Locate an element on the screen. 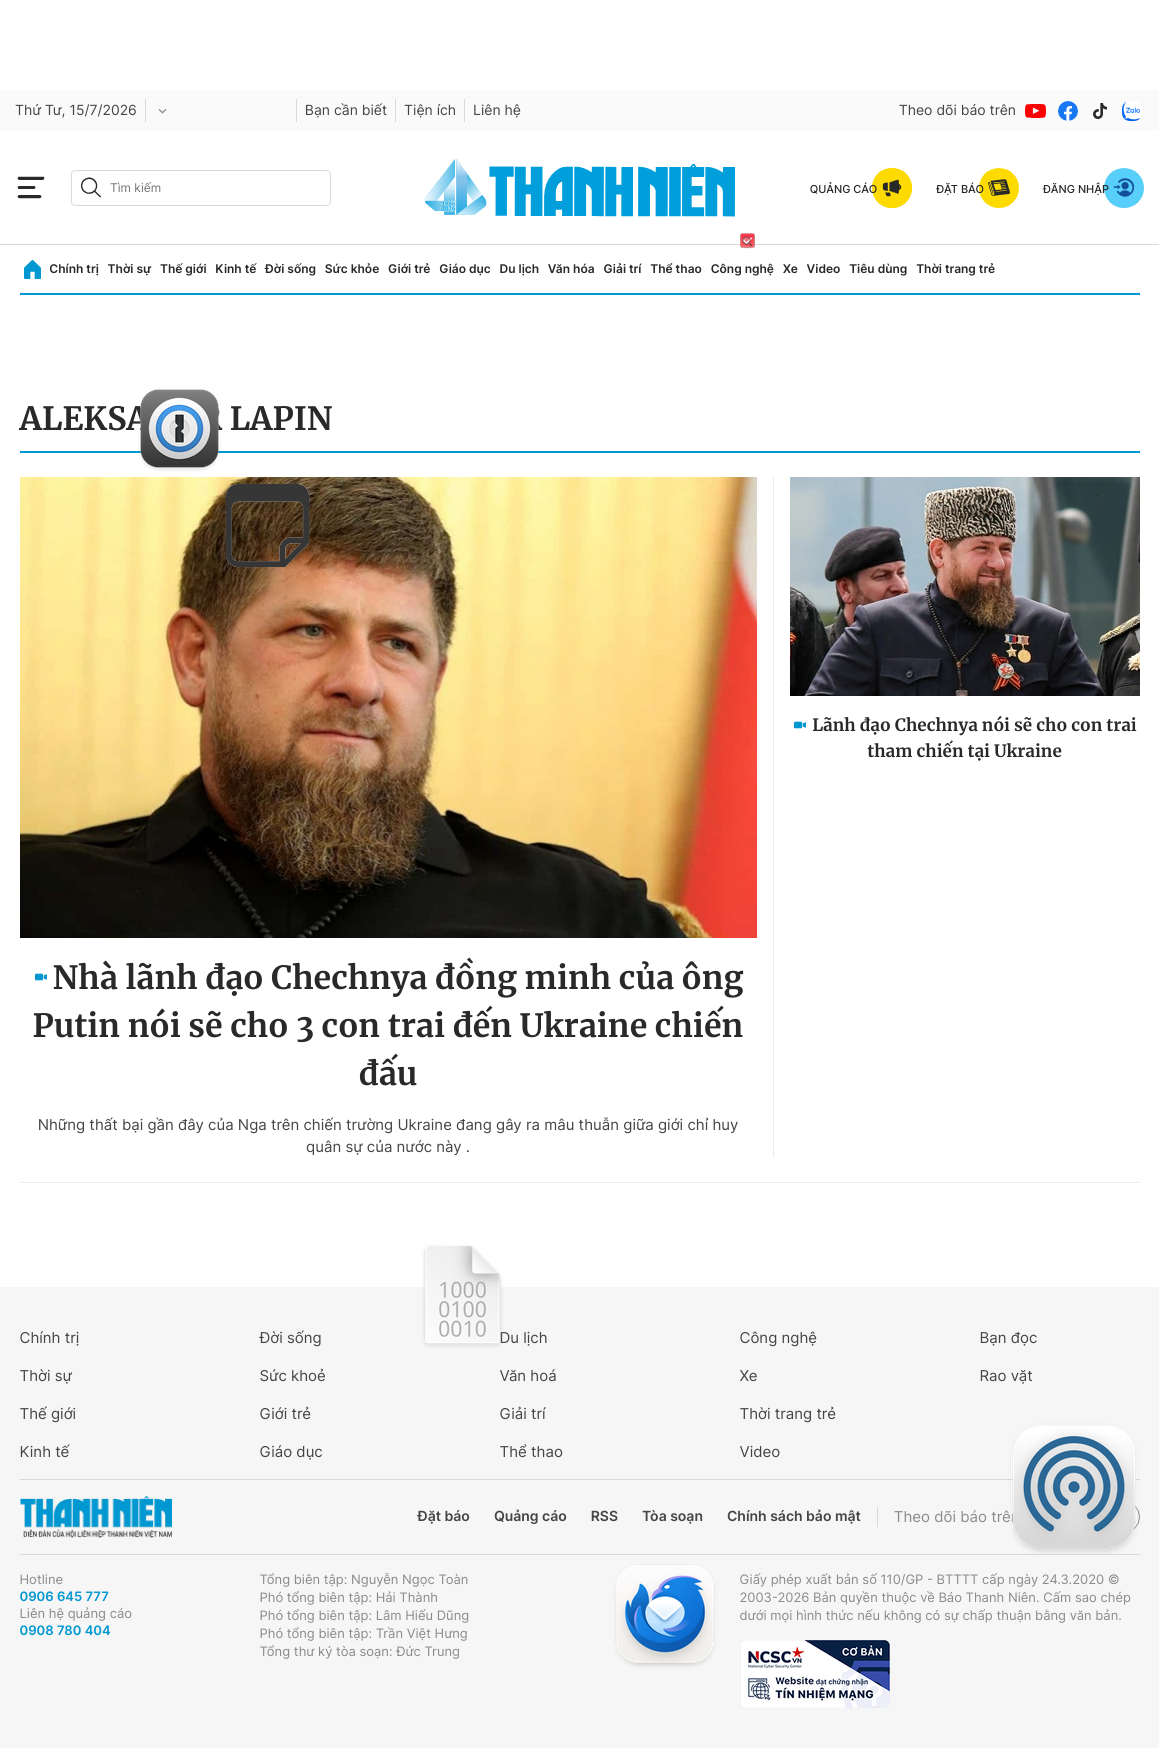  access desktop widgets or desklets is located at coordinates (267, 525).